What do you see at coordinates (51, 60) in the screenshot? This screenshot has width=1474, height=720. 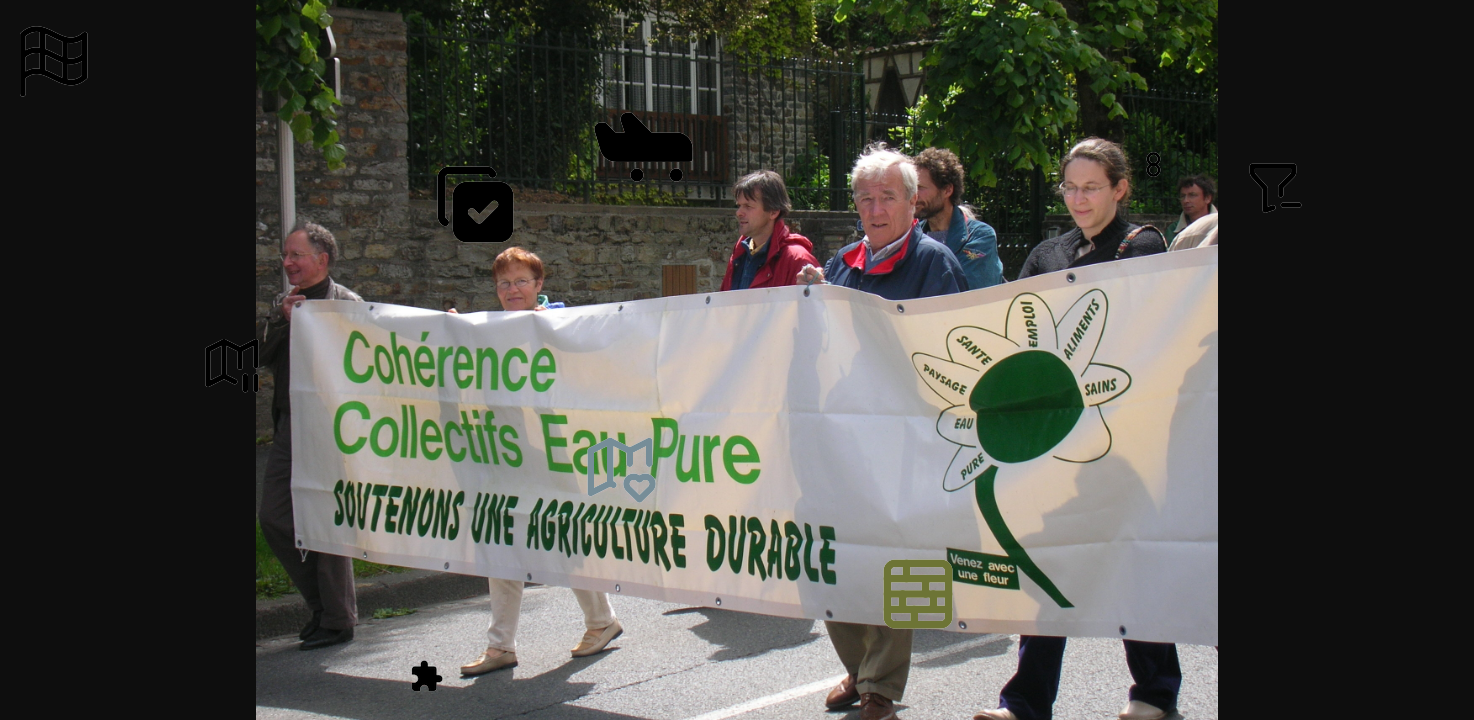 I see `indicates a finish line or goal completion` at bounding box center [51, 60].